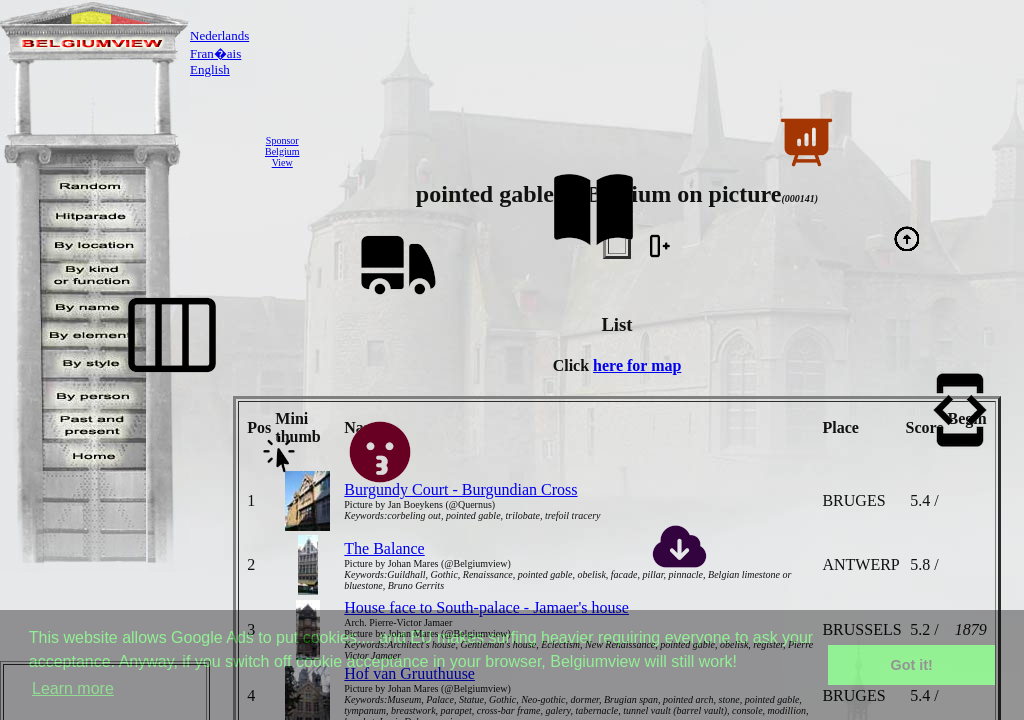 The image size is (1024, 720). What do you see at coordinates (380, 452) in the screenshot?
I see `send a kiss or blowing kiss emoji reaction` at bounding box center [380, 452].